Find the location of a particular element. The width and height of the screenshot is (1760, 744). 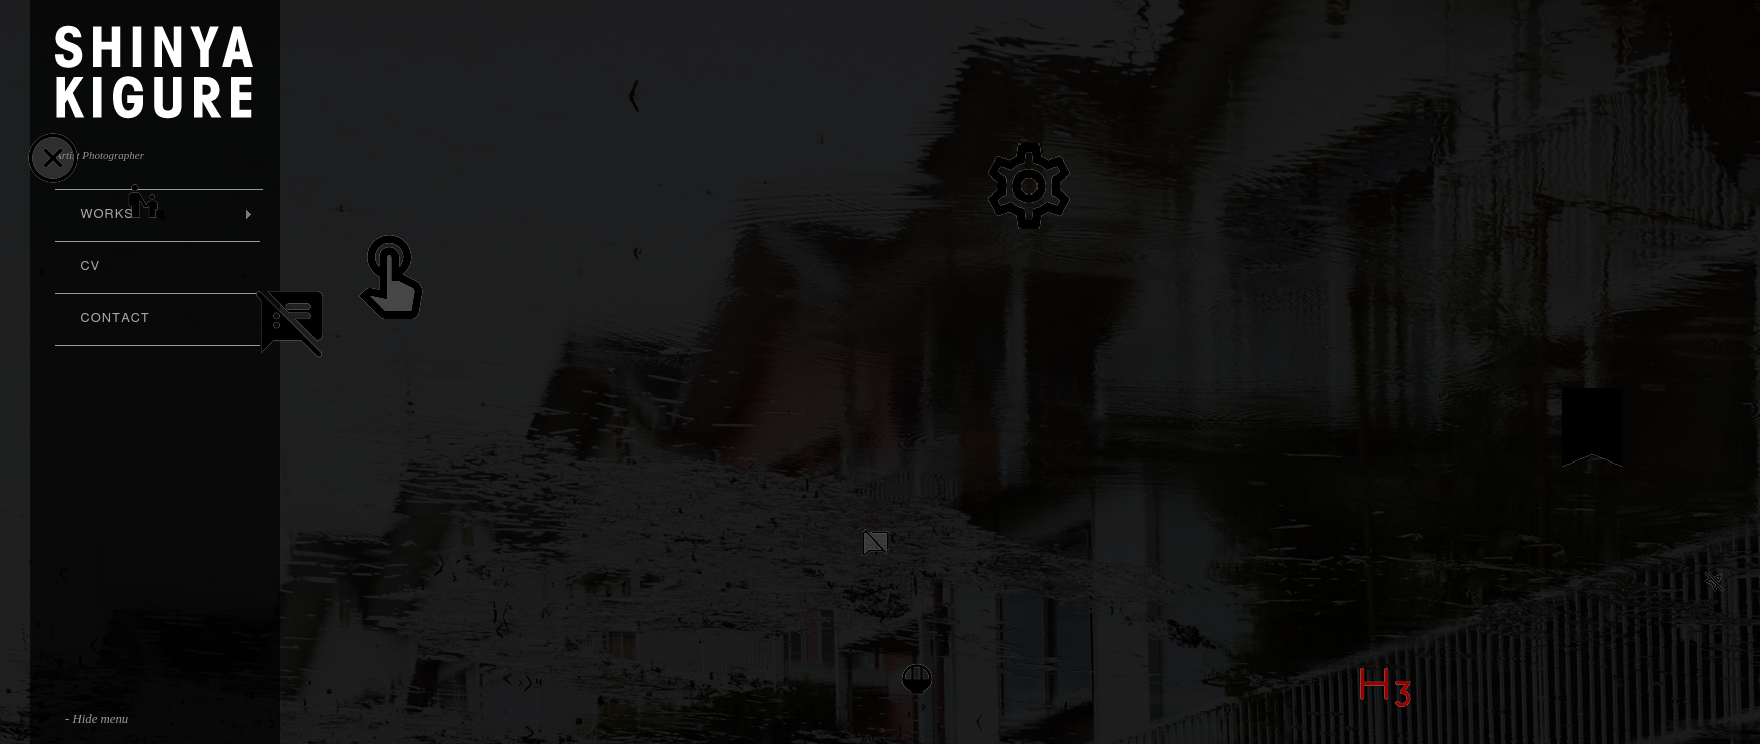

mute or disable speaker notes is located at coordinates (292, 322).